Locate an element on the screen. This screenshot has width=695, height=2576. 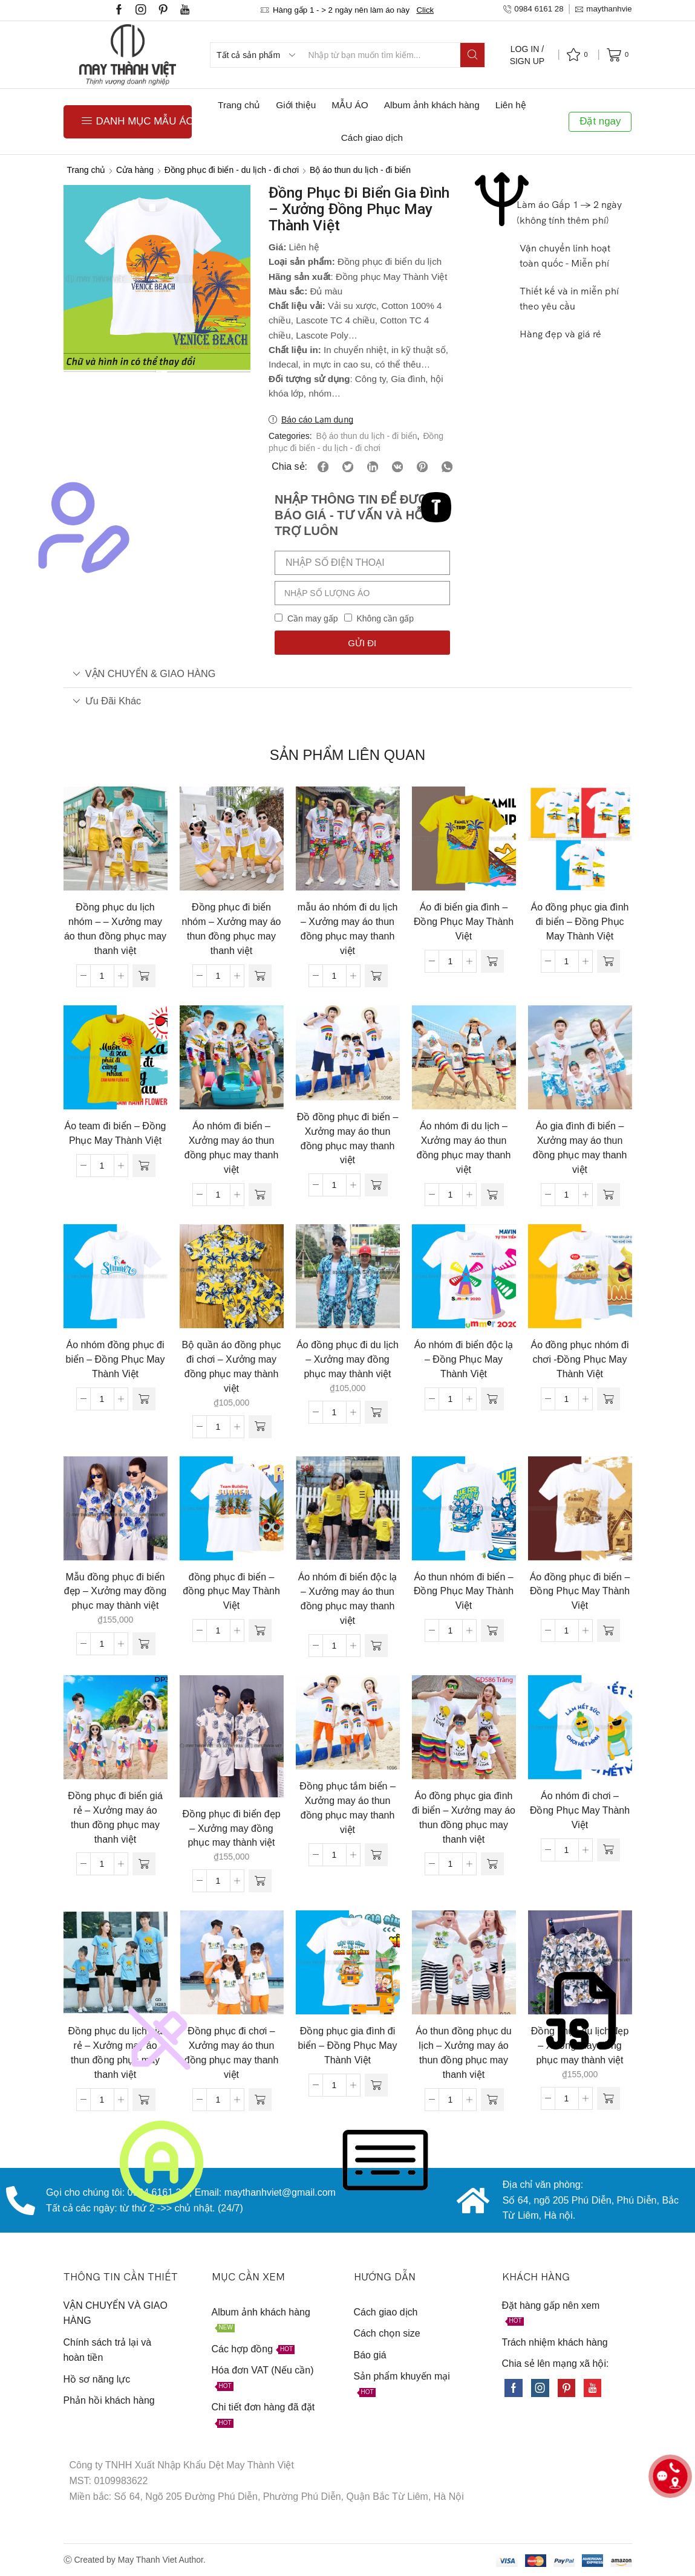
text formatting or typography tool is located at coordinates (436, 507).